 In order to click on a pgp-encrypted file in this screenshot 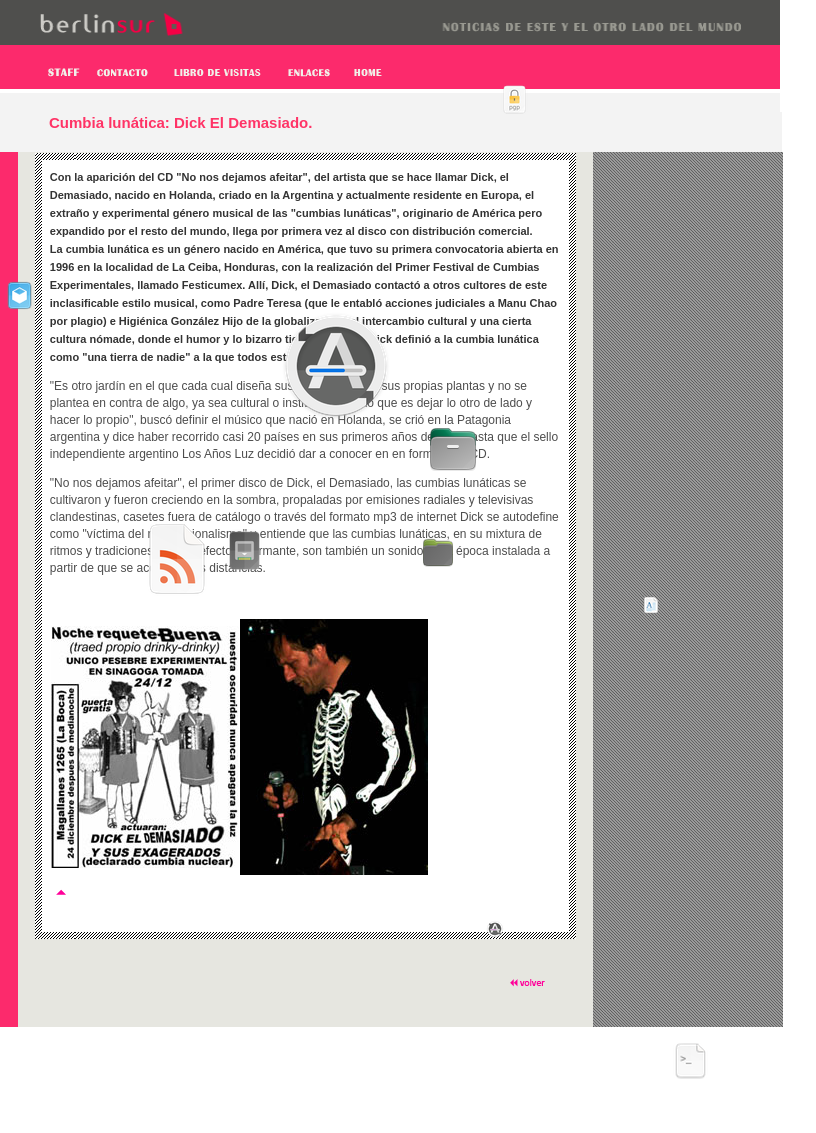, I will do `click(514, 99)`.